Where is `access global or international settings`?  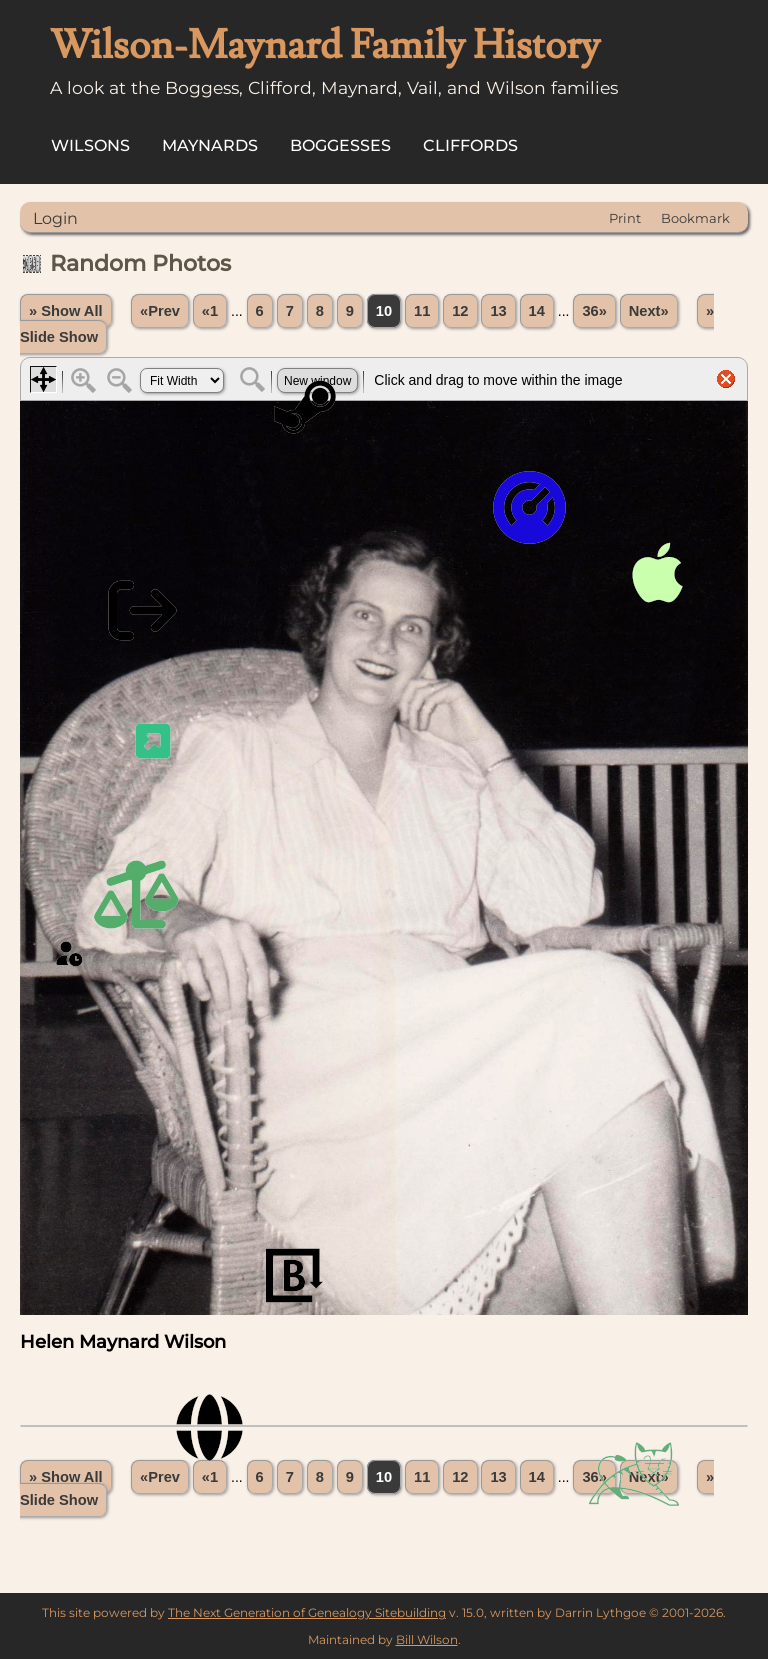 access global or international settings is located at coordinates (209, 1427).